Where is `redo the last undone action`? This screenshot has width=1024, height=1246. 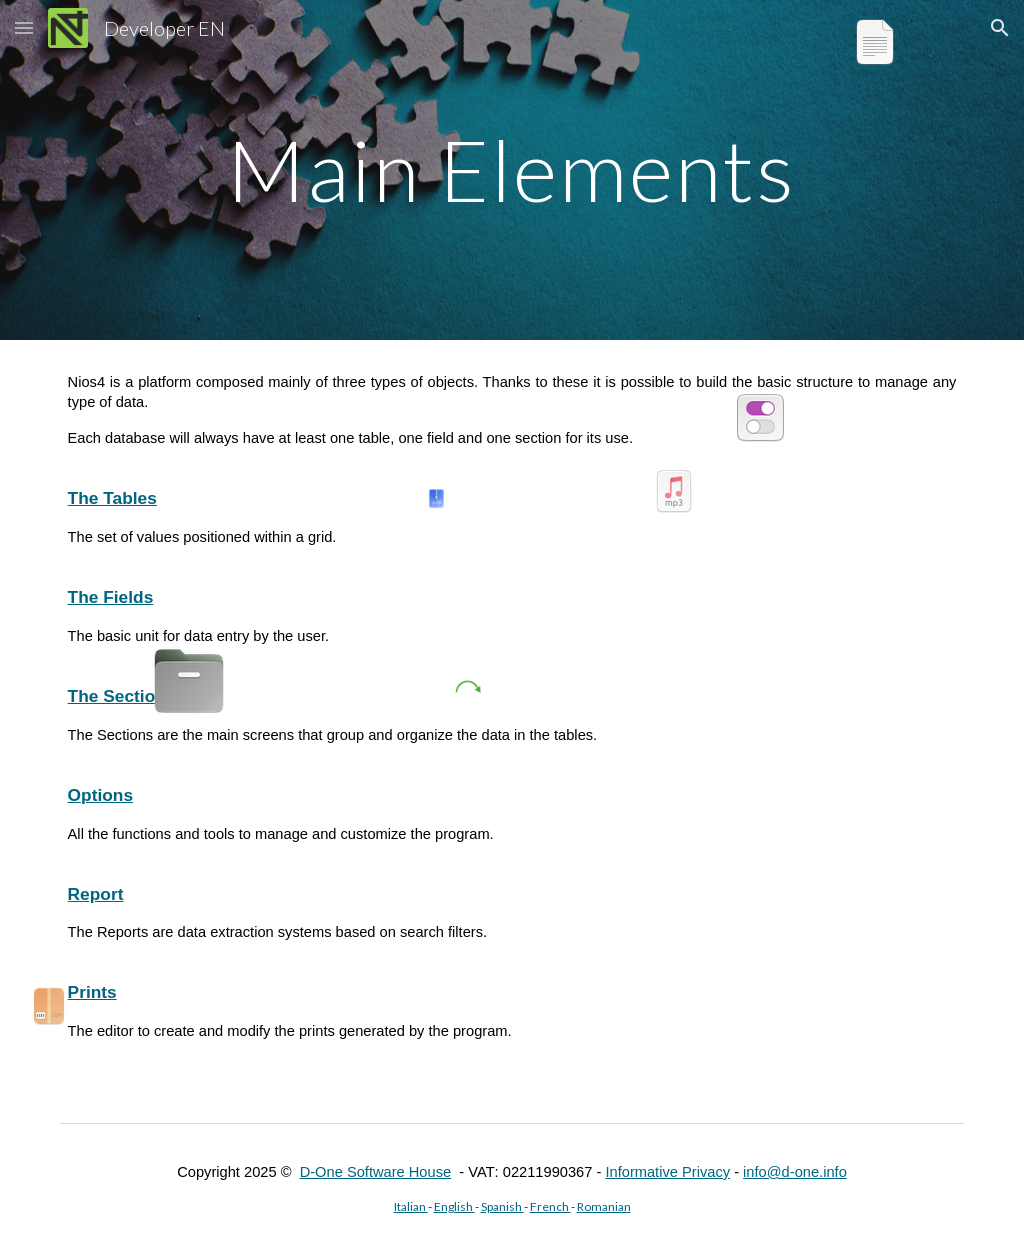
redo the last undone action is located at coordinates (467, 686).